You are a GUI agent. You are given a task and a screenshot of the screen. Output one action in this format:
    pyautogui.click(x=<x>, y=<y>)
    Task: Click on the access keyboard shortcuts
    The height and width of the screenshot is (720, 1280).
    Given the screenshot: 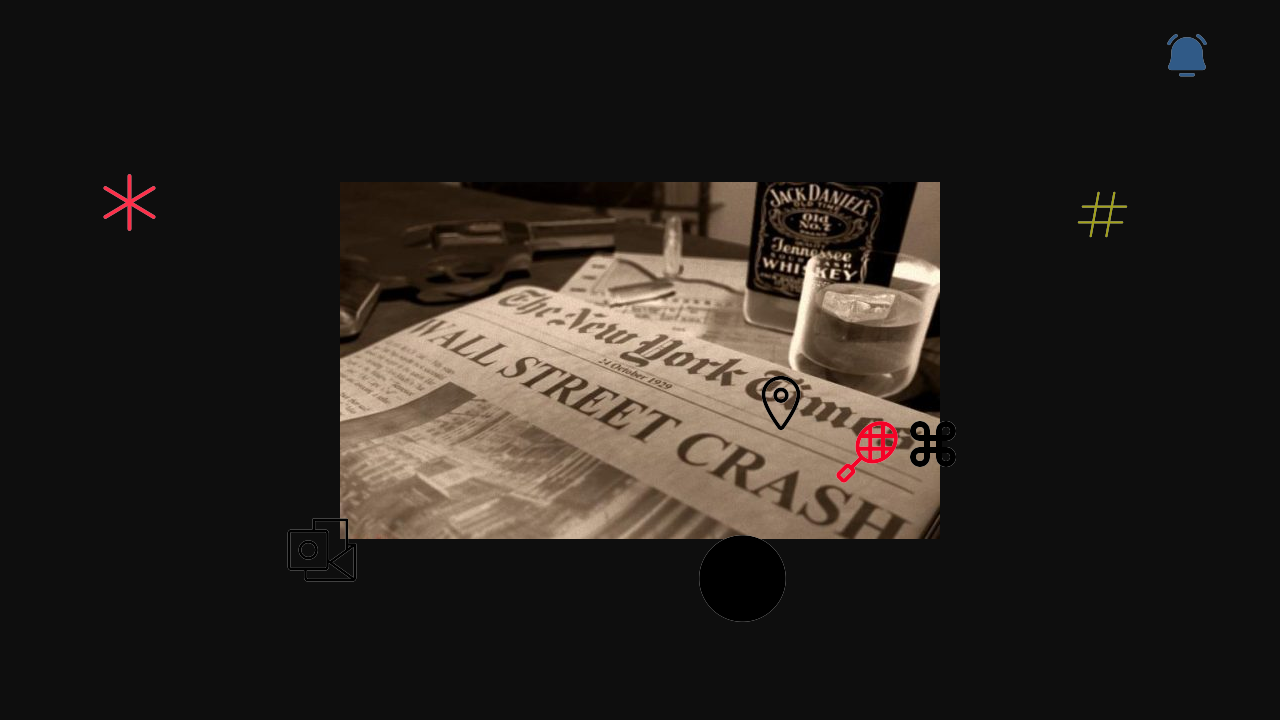 What is the action you would take?
    pyautogui.click(x=933, y=444)
    